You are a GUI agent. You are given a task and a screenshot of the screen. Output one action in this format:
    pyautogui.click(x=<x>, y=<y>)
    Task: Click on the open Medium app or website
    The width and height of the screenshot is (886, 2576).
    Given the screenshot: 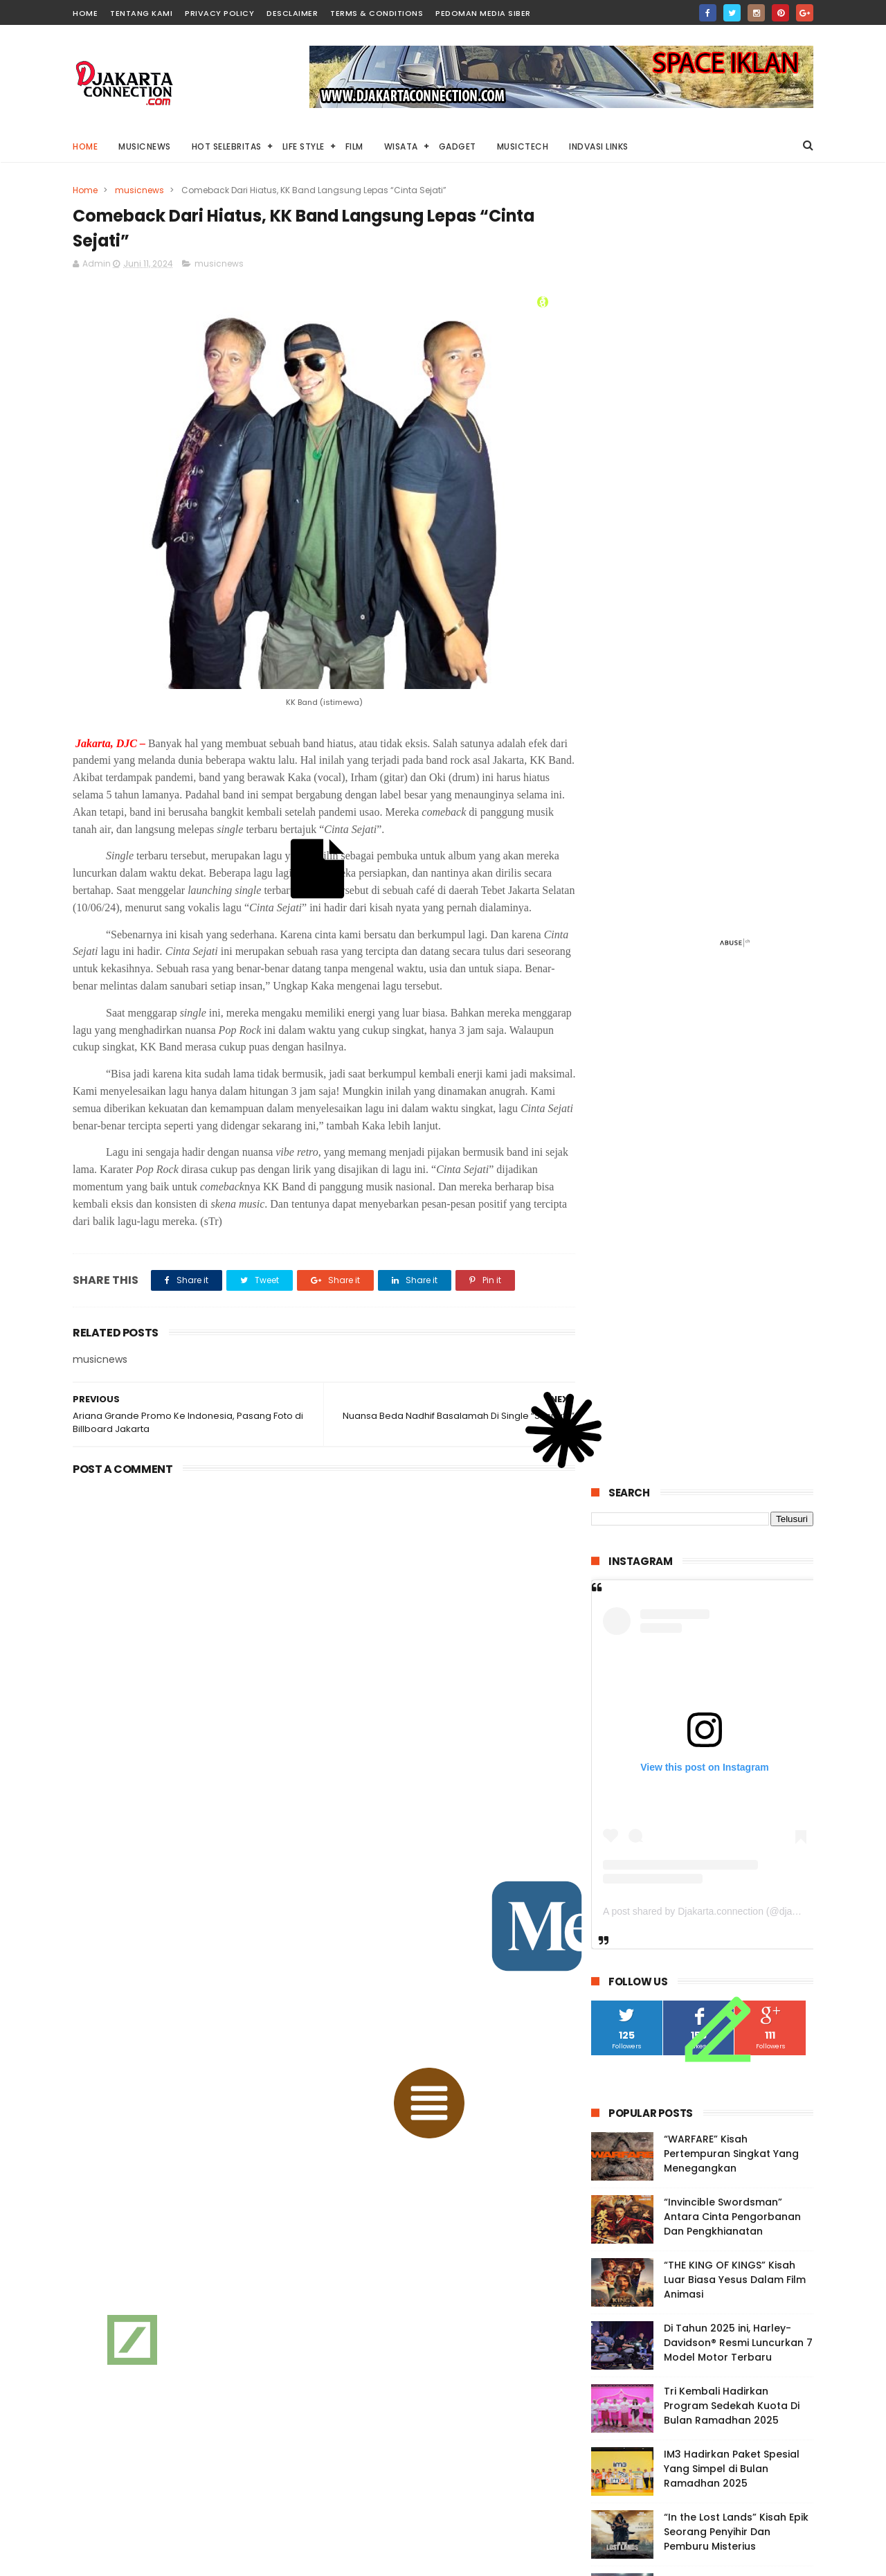 What is the action you would take?
    pyautogui.click(x=536, y=1926)
    